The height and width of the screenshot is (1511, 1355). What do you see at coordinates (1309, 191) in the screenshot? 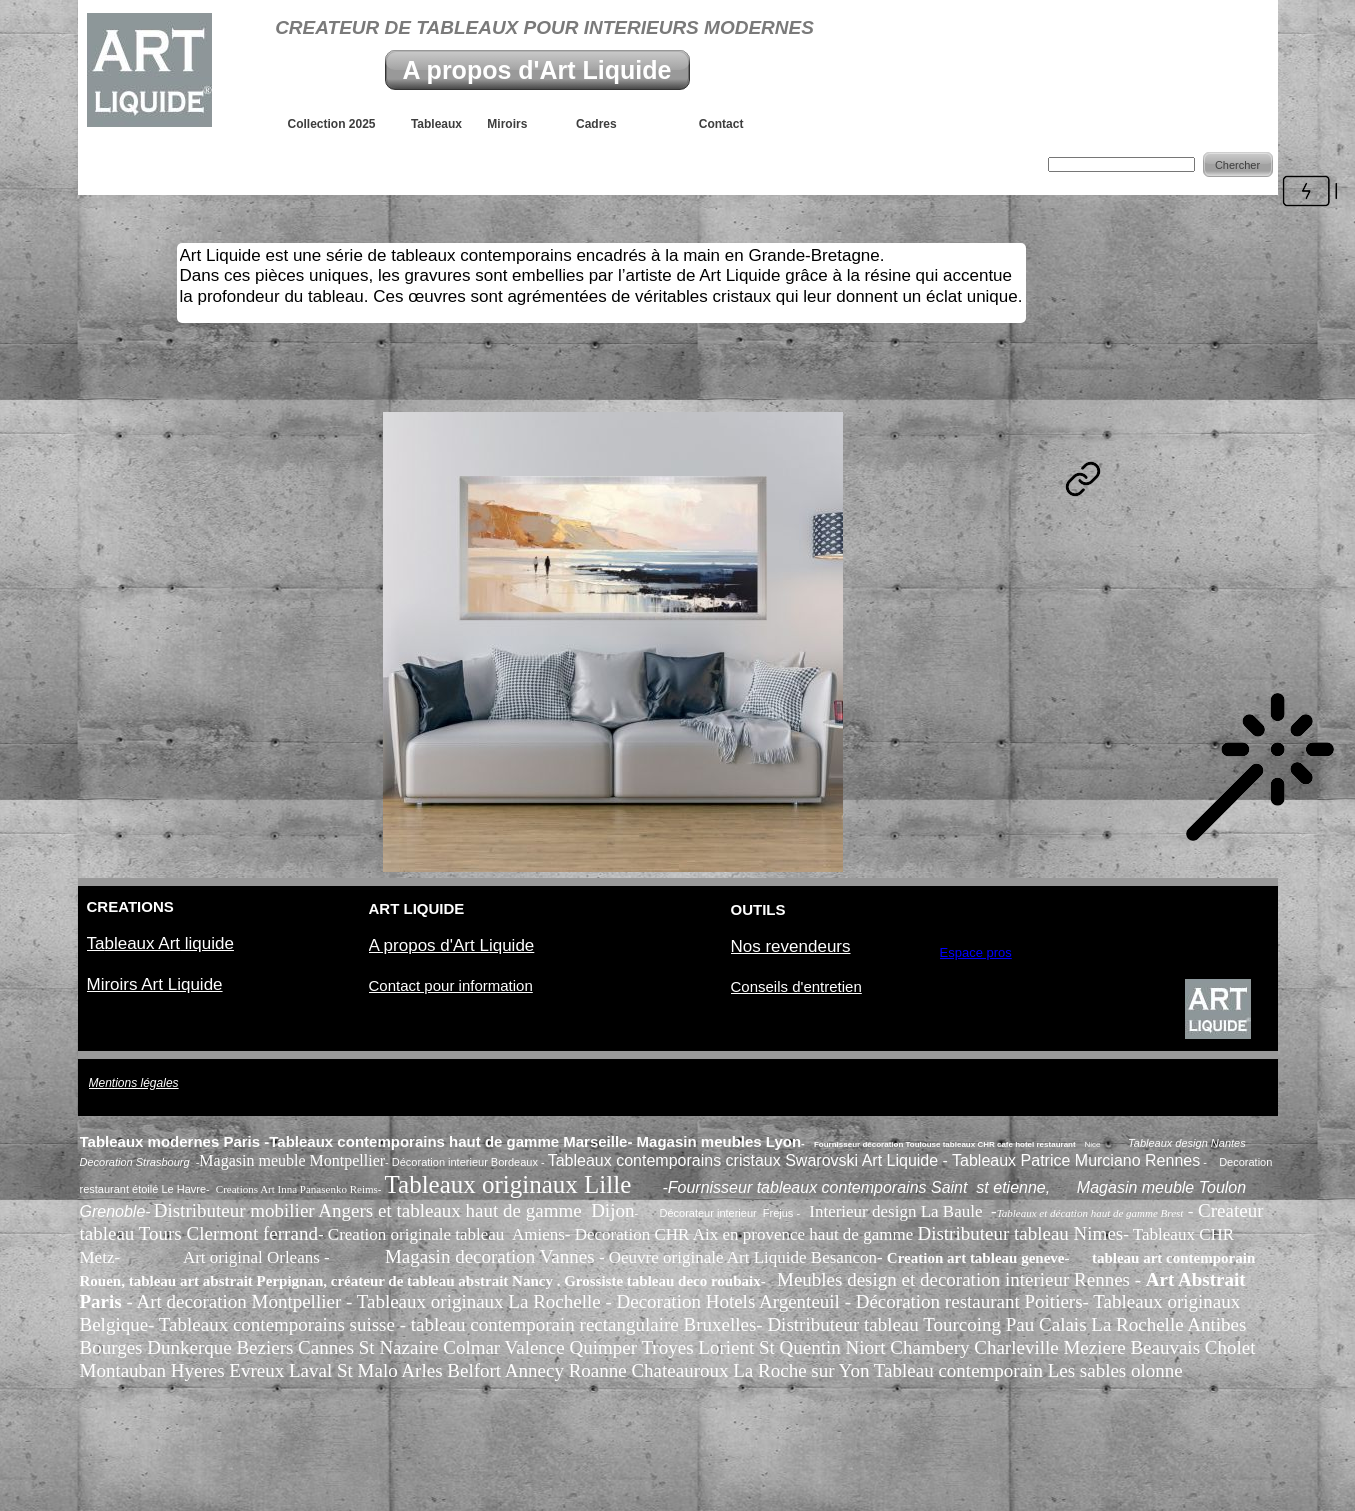
I see `indicates device is currently charging` at bounding box center [1309, 191].